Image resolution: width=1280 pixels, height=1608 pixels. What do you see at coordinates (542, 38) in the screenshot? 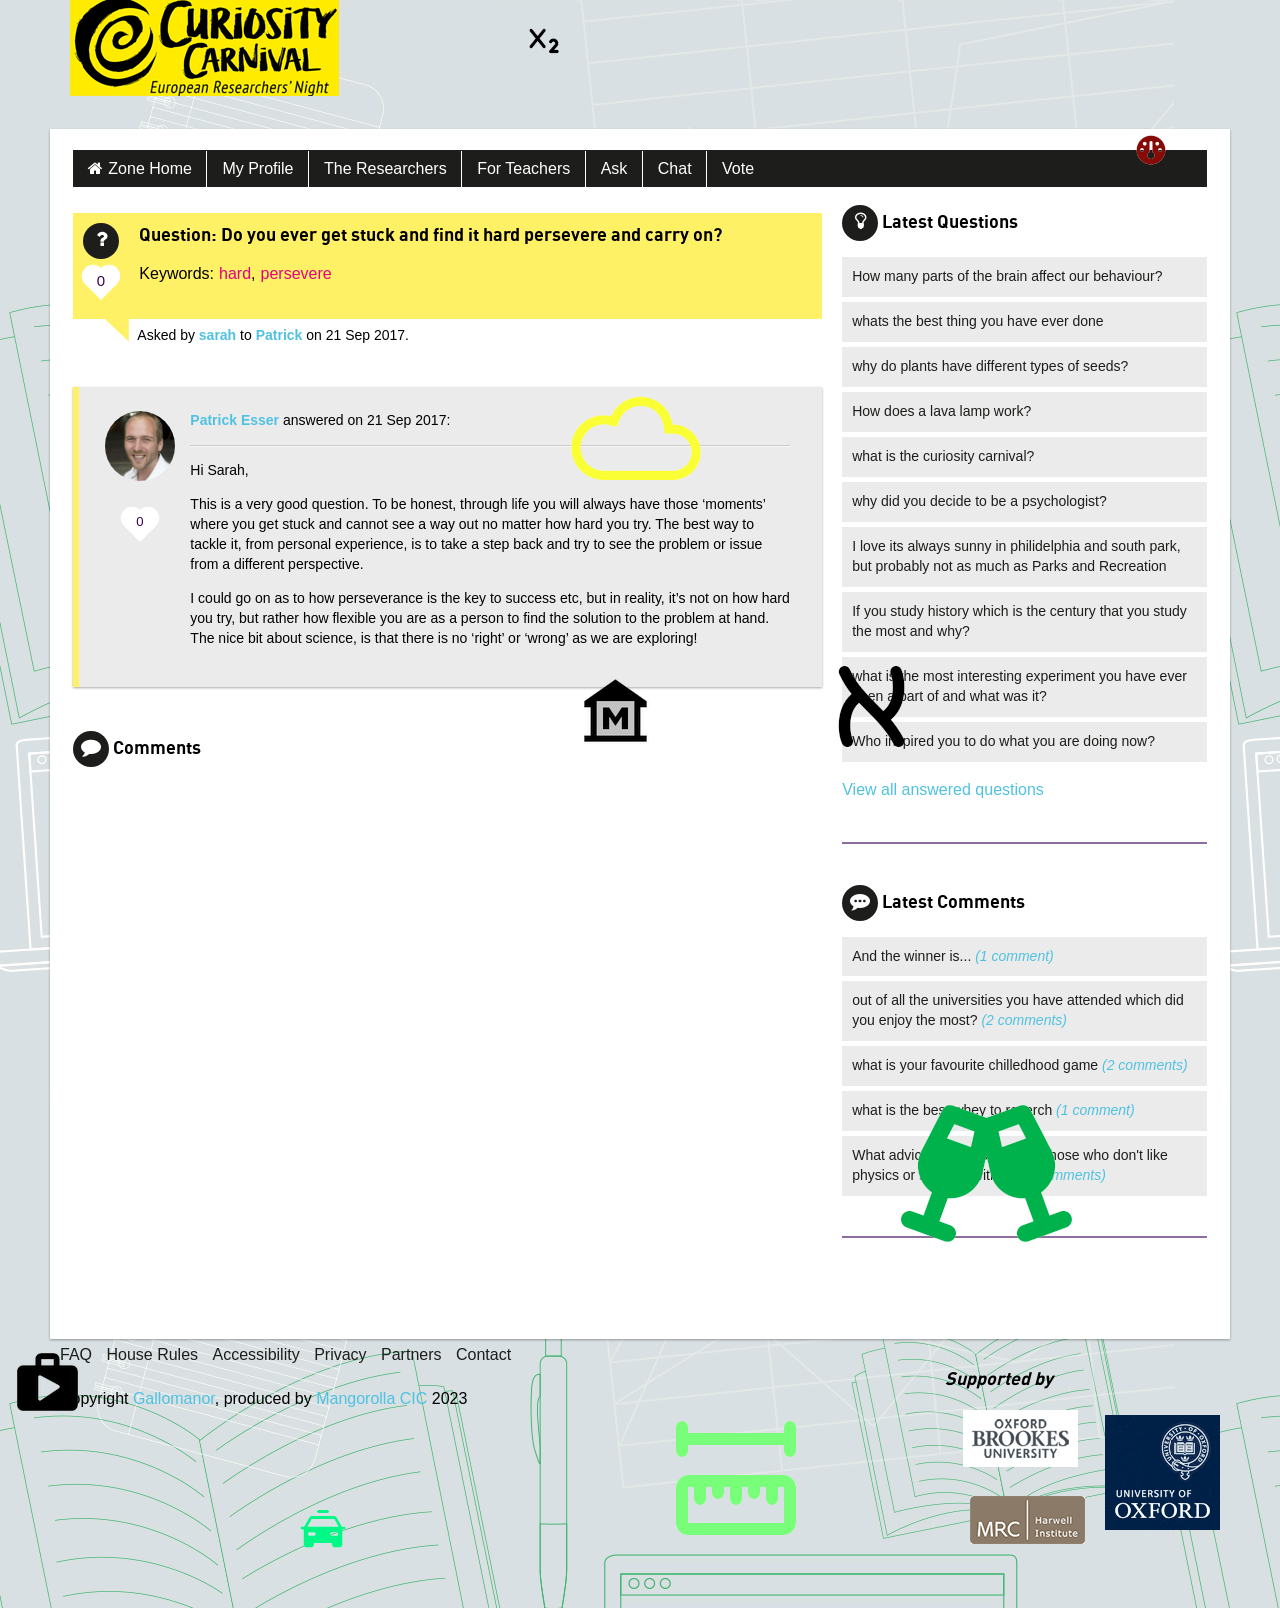
I see `format text as subscript` at bounding box center [542, 38].